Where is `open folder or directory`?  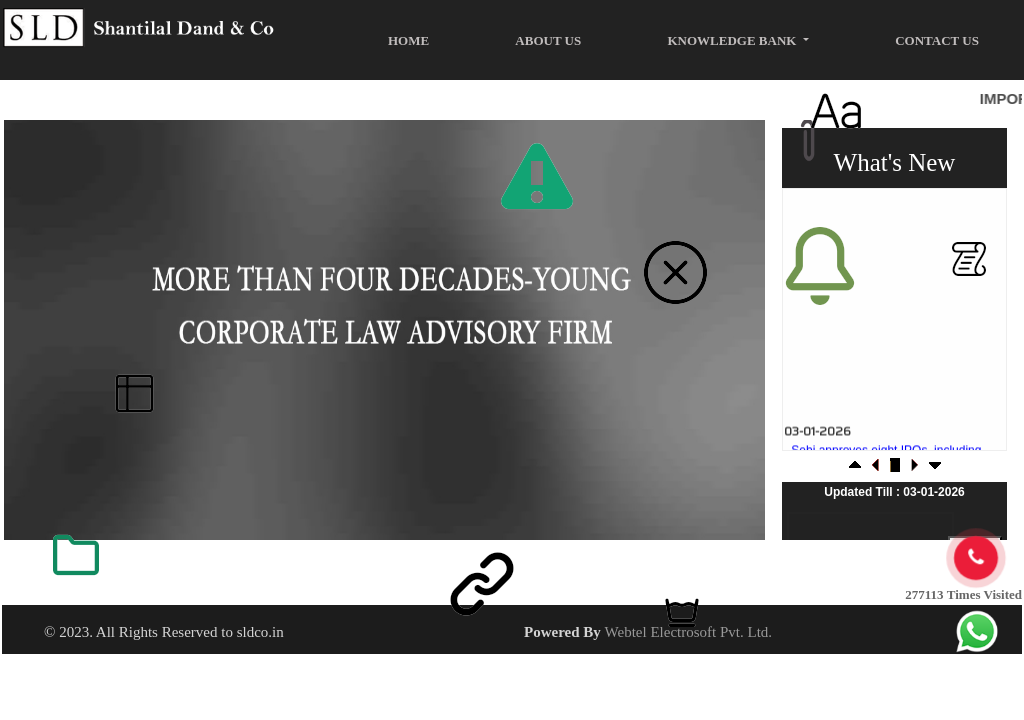 open folder or directory is located at coordinates (76, 555).